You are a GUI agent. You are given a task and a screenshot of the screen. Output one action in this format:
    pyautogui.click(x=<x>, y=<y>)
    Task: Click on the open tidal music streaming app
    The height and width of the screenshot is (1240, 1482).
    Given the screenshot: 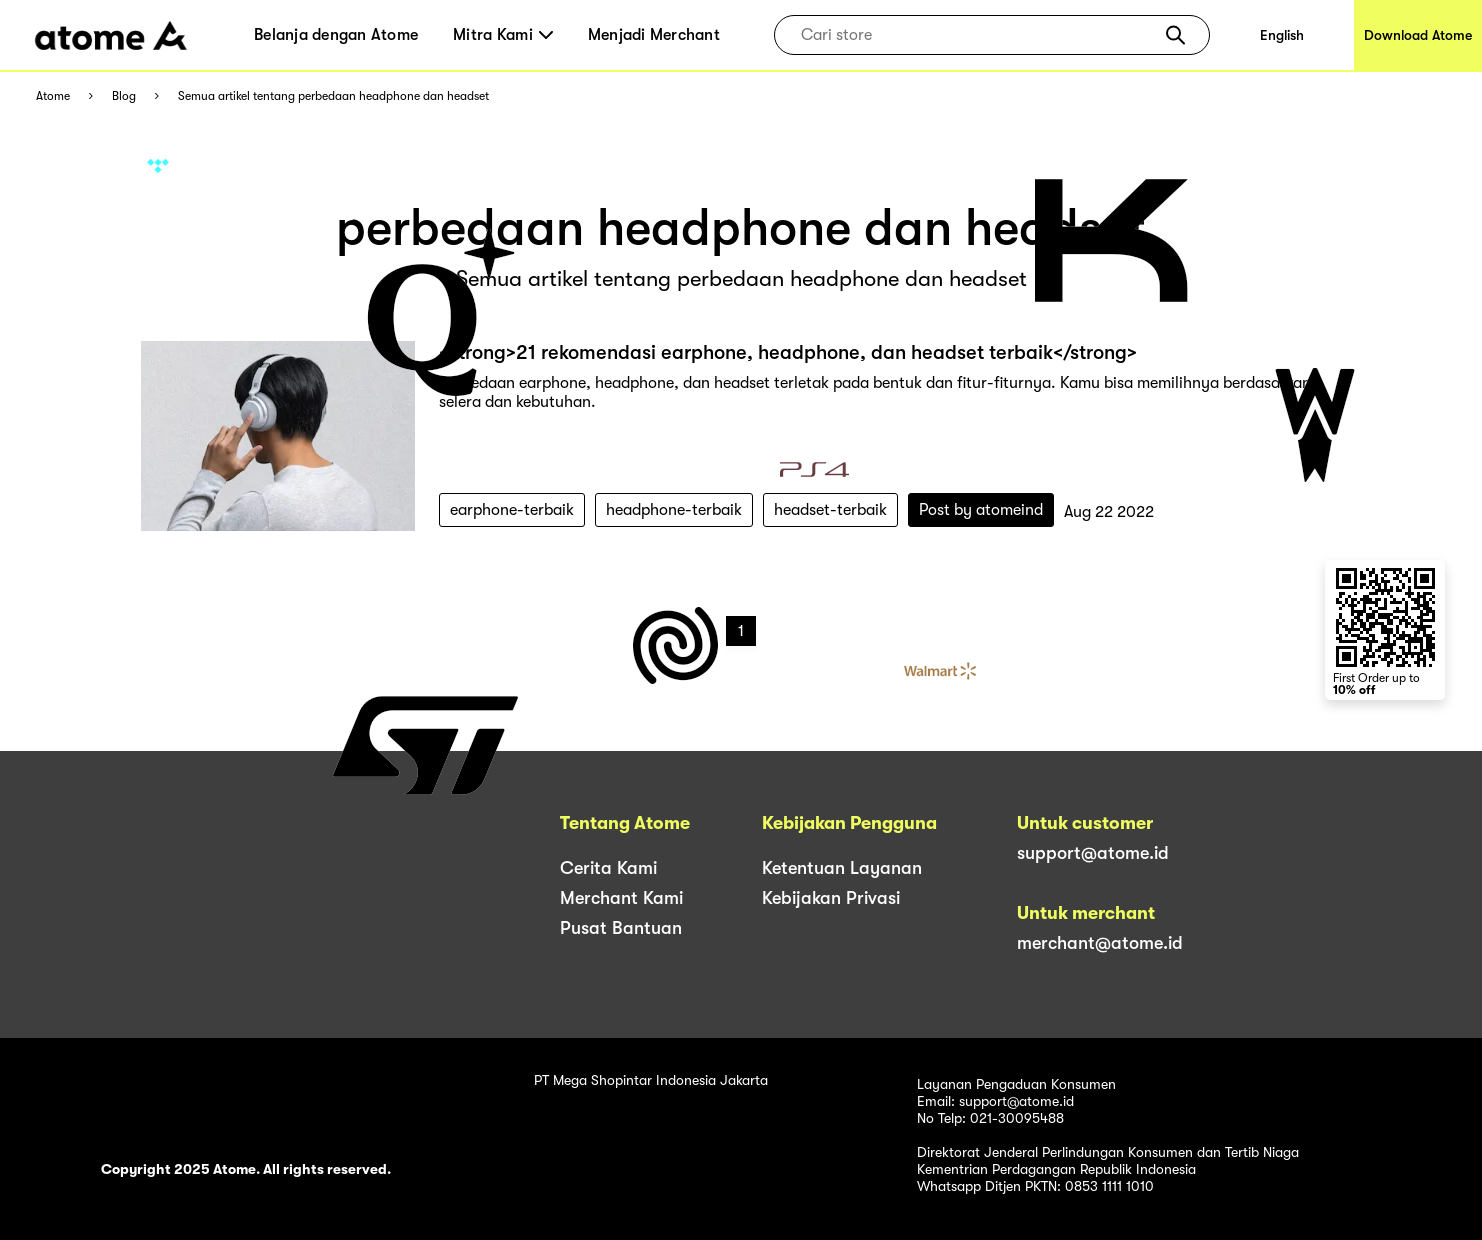 What is the action you would take?
    pyautogui.click(x=158, y=166)
    